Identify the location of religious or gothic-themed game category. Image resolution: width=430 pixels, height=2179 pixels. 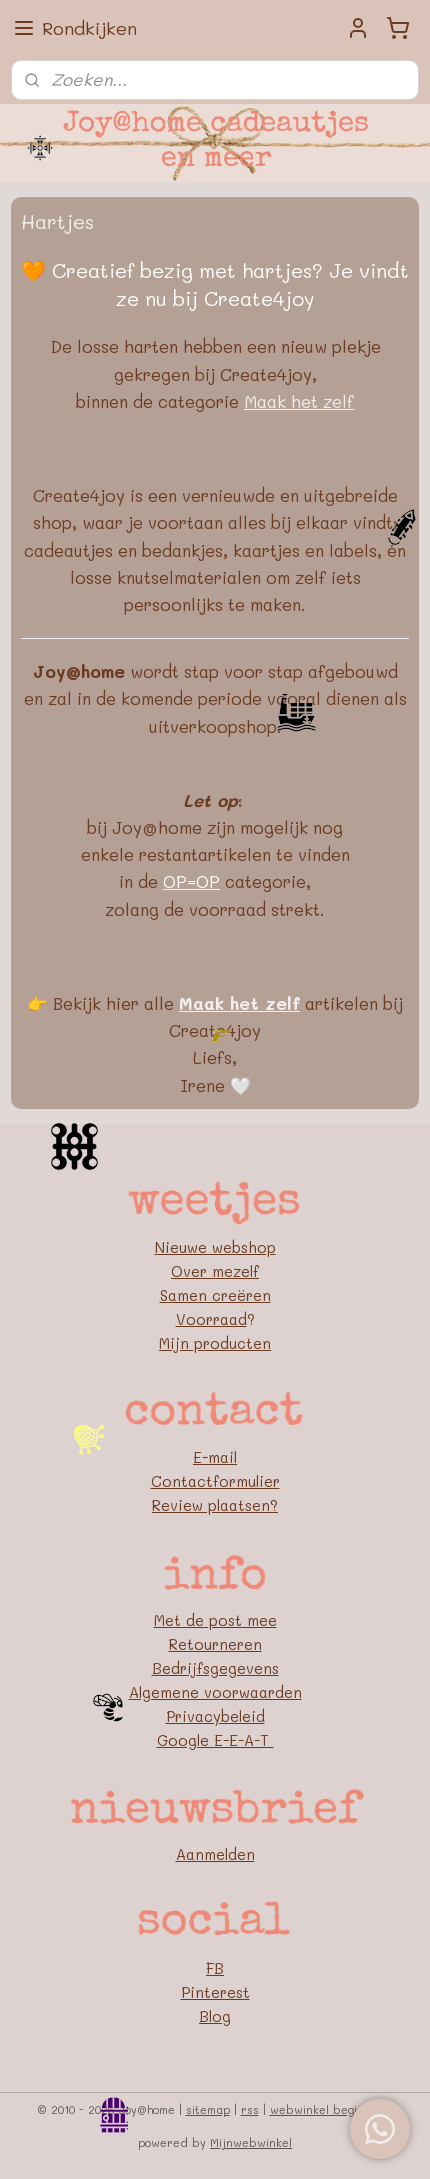
(40, 148).